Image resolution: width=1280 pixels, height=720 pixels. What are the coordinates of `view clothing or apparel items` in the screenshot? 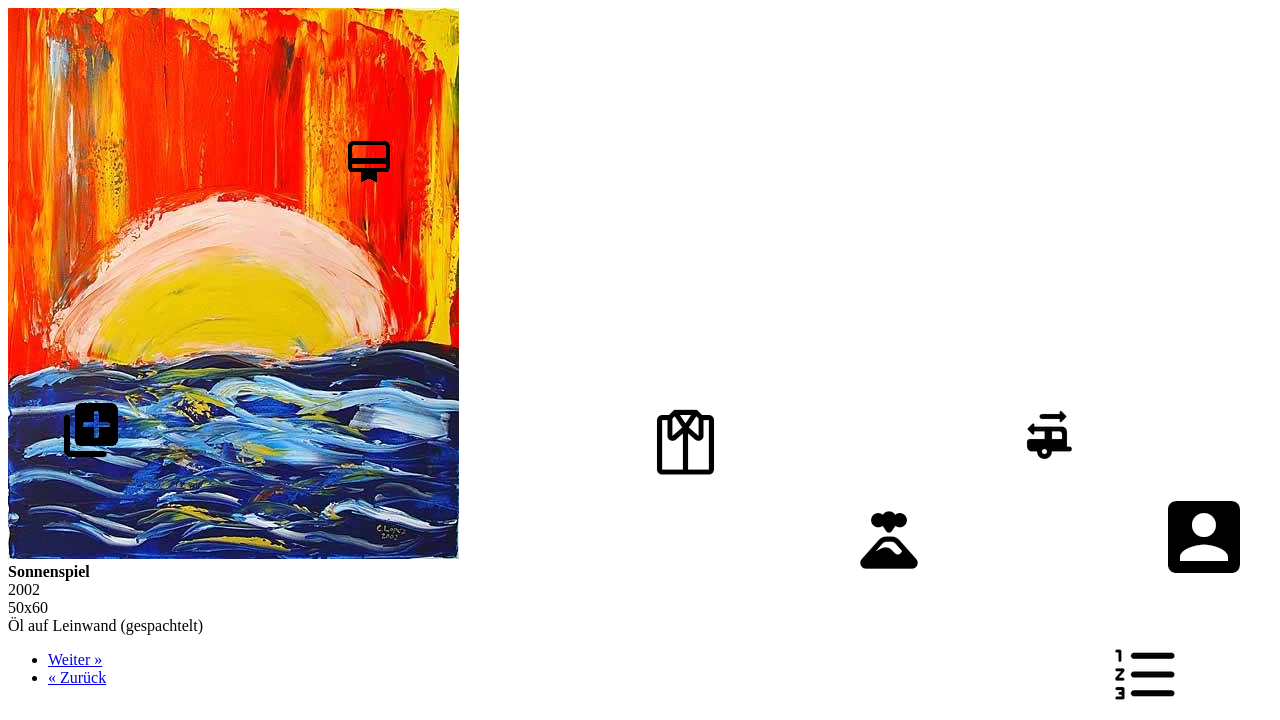 It's located at (685, 443).